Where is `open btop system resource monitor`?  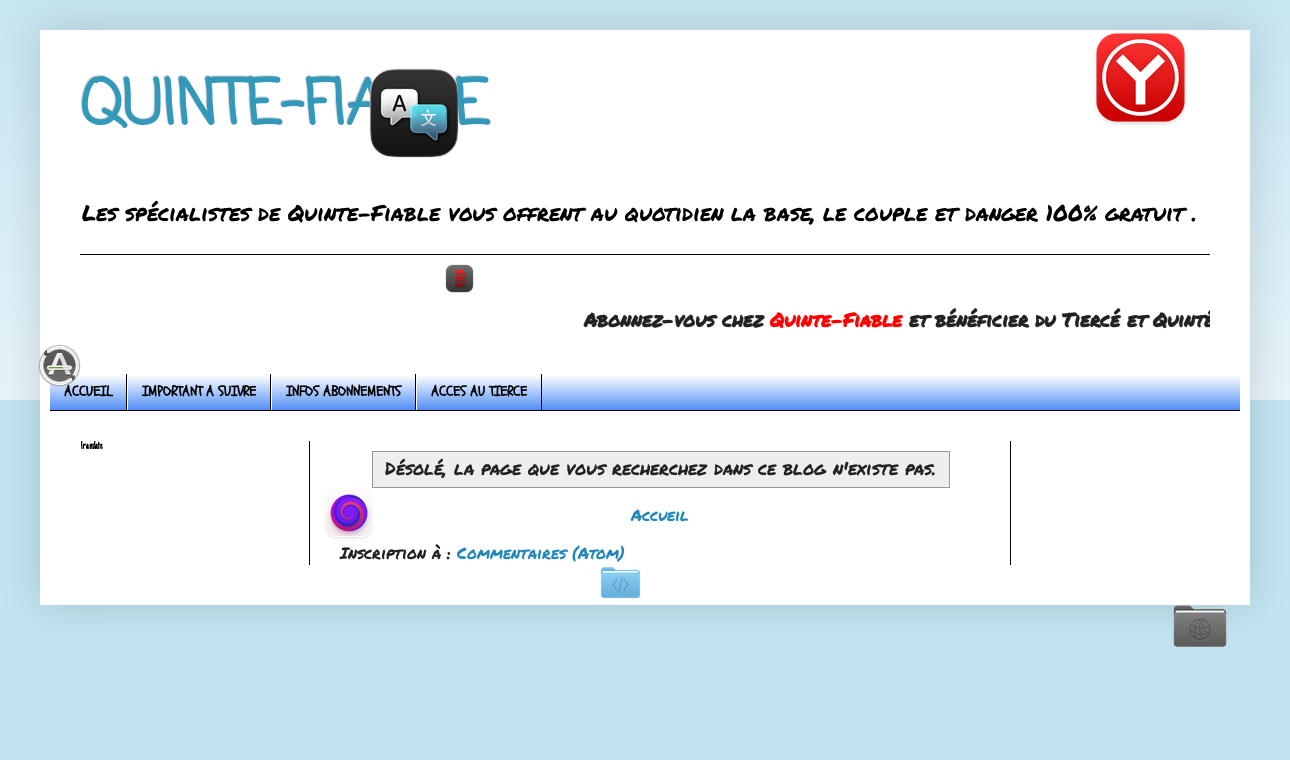
open btop system resource monitor is located at coordinates (459, 278).